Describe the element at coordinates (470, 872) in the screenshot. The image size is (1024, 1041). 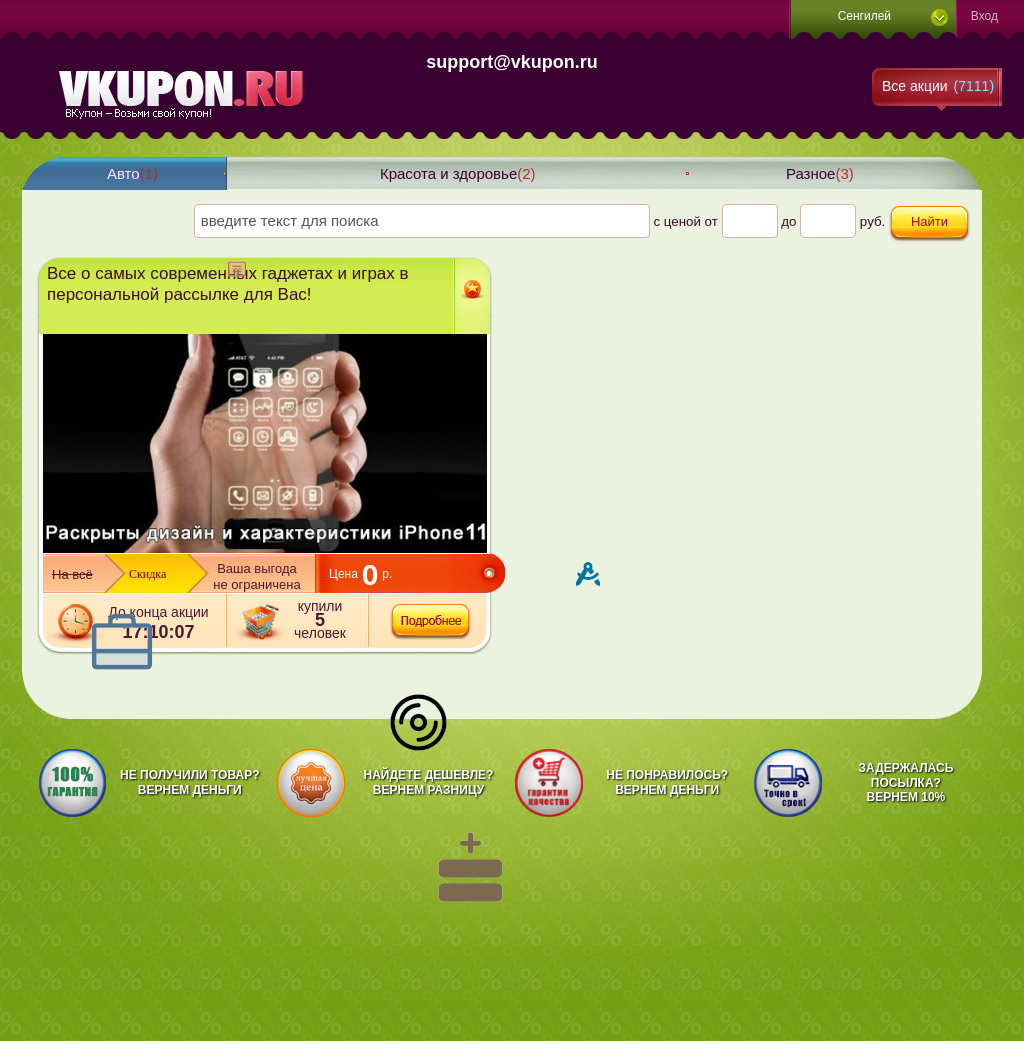
I see `add a new row at the top of a table` at that location.